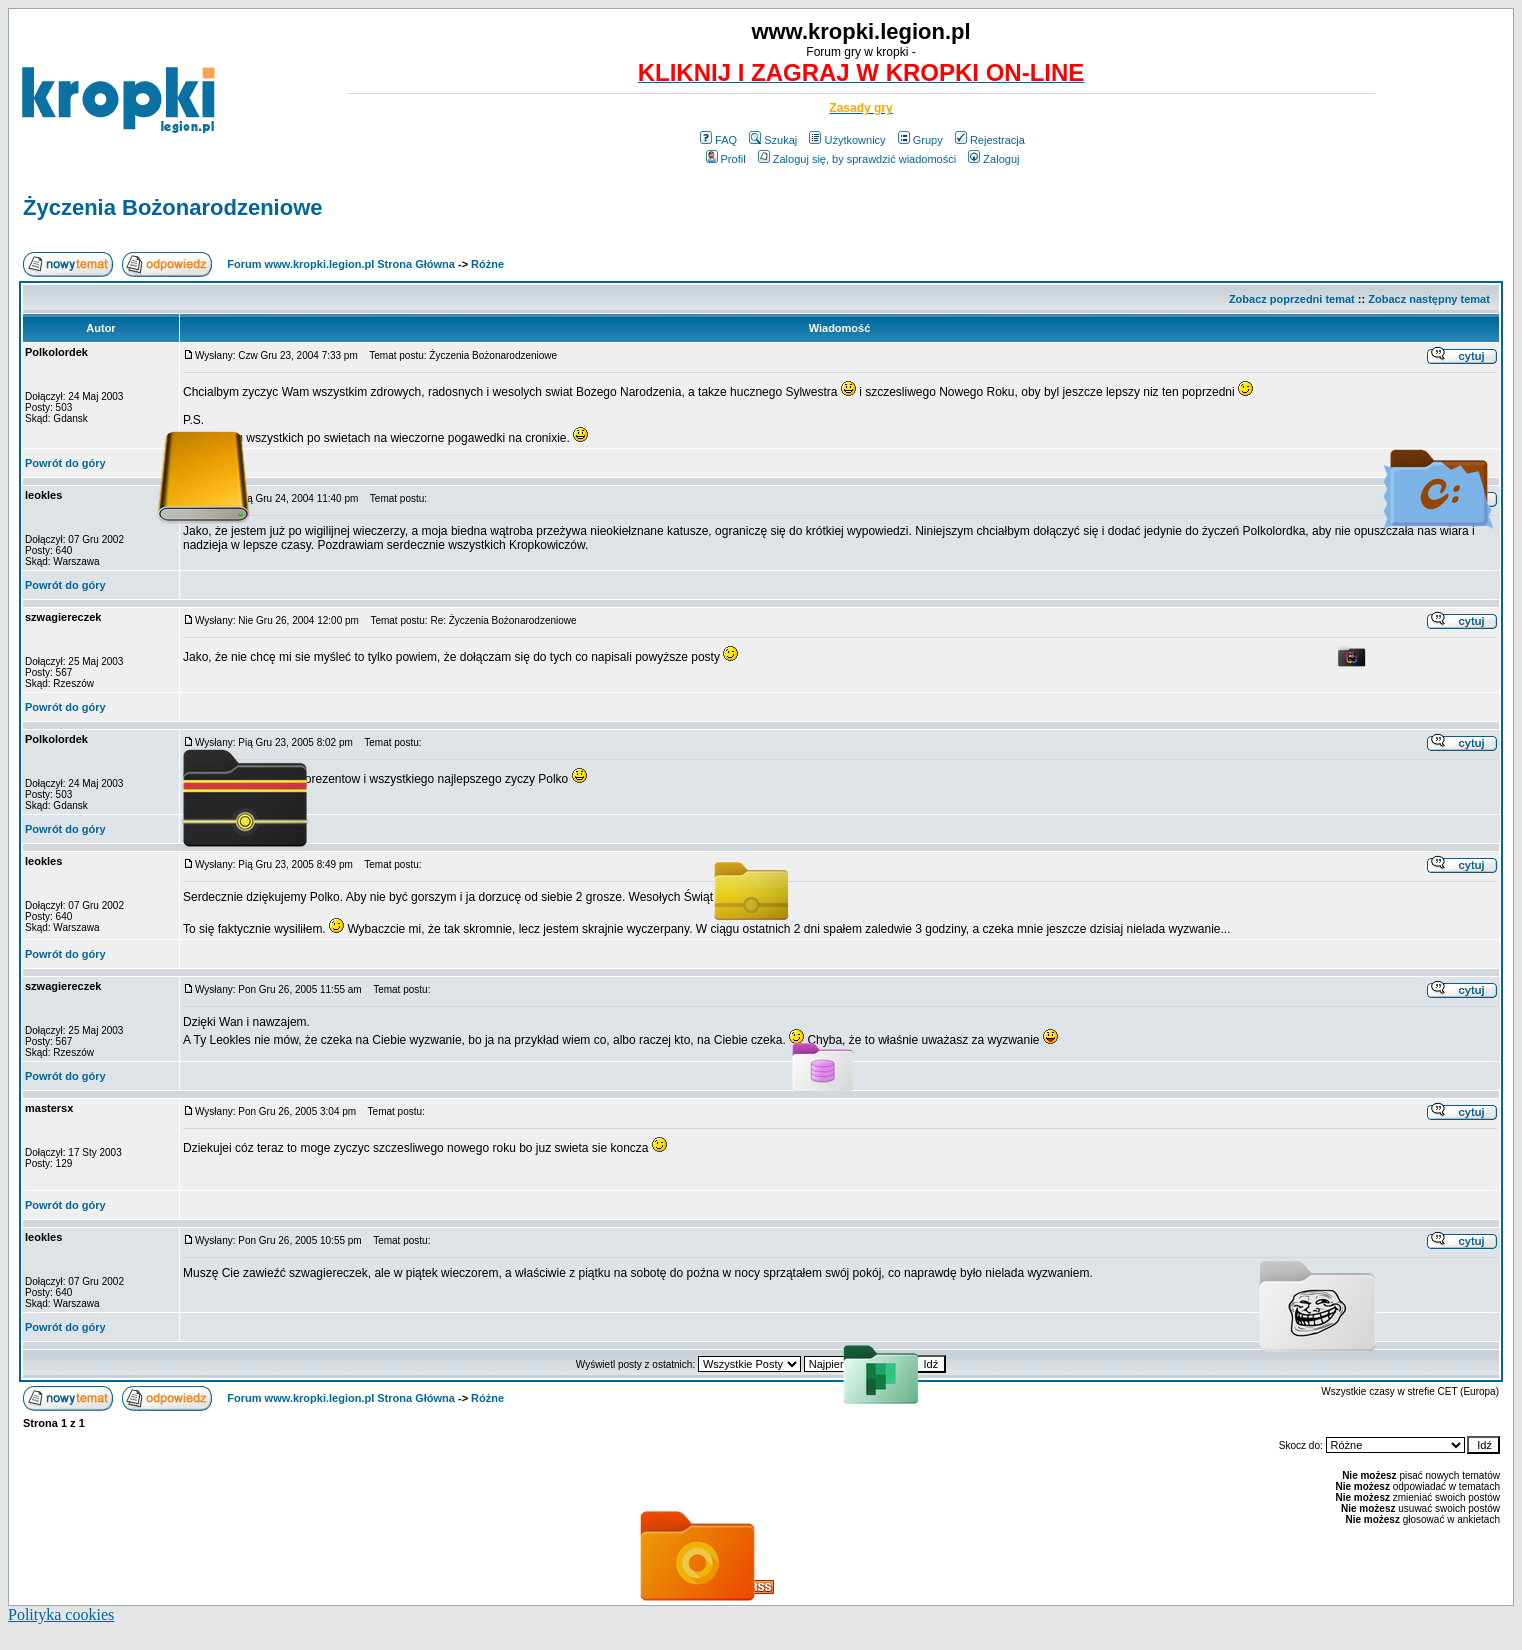 The width and height of the screenshot is (1522, 1650). What do you see at coordinates (751, 893) in the screenshot?
I see `folder for storing pokémon-related files or games` at bounding box center [751, 893].